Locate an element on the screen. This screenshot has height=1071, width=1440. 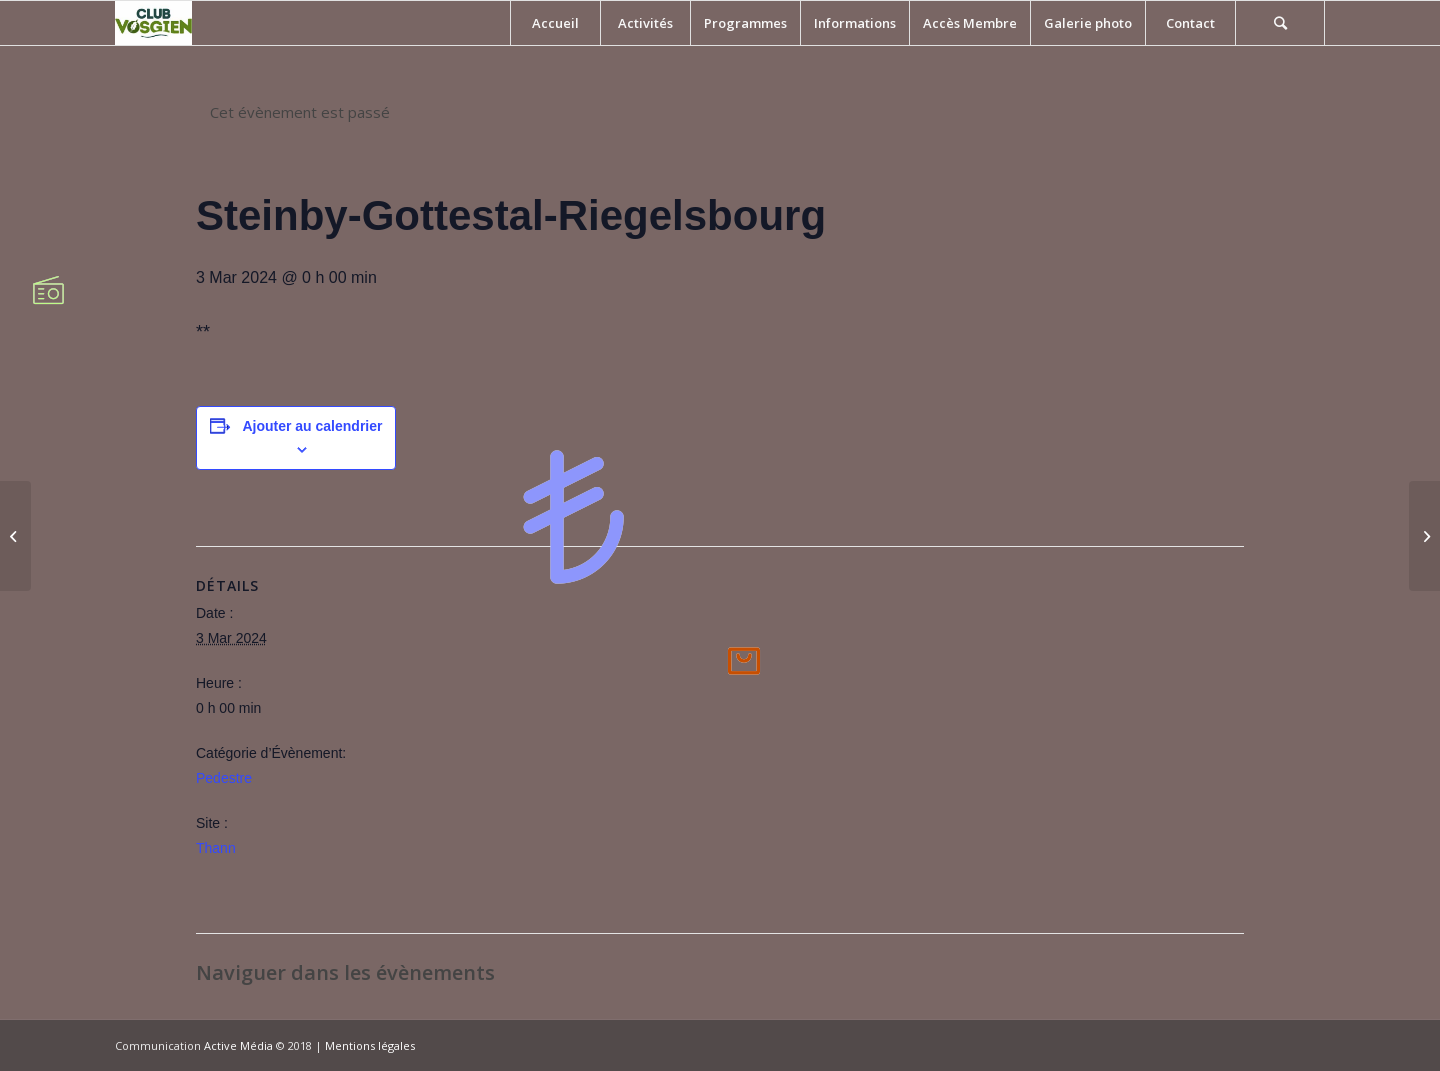
view your shopping bag is located at coordinates (744, 661).